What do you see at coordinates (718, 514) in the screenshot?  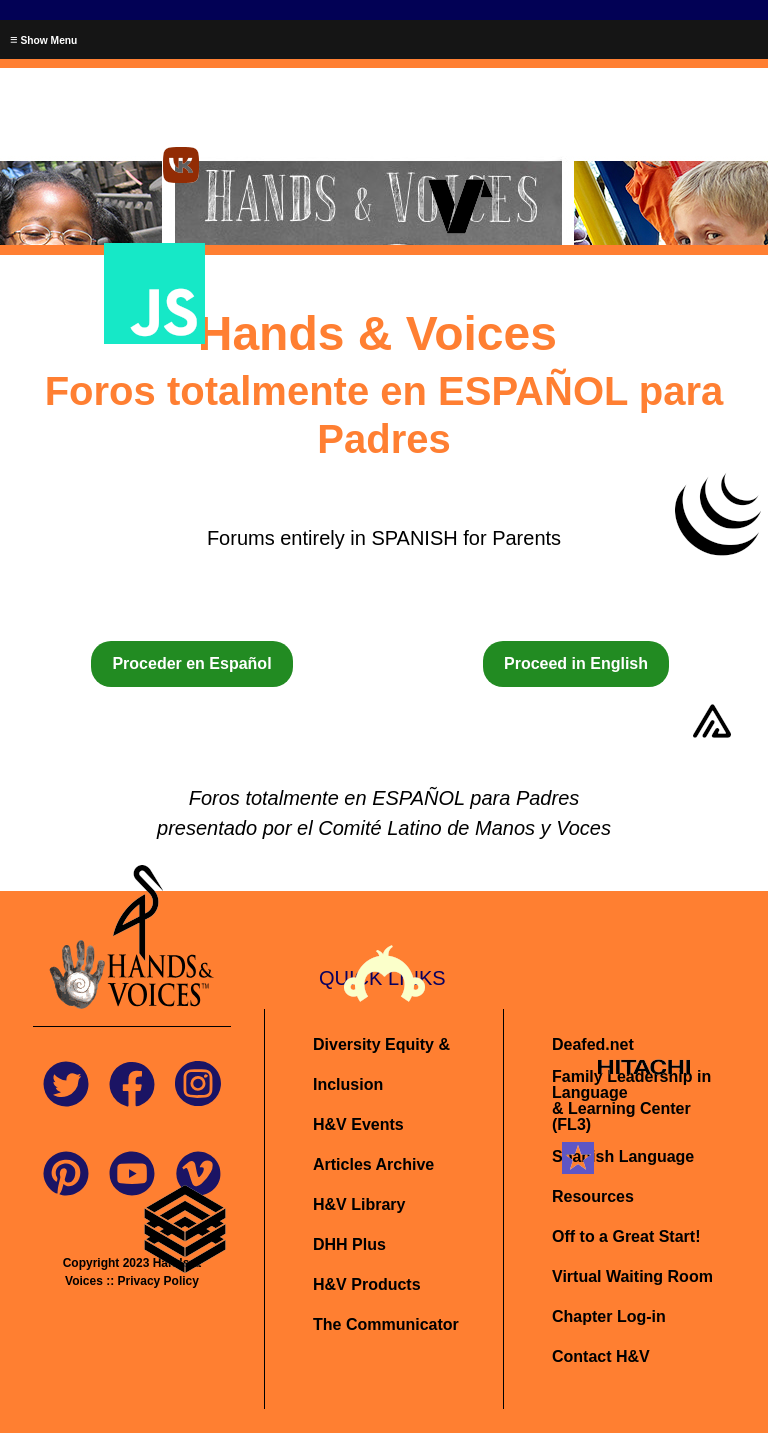 I see `jQuery JavaScript library logo` at bounding box center [718, 514].